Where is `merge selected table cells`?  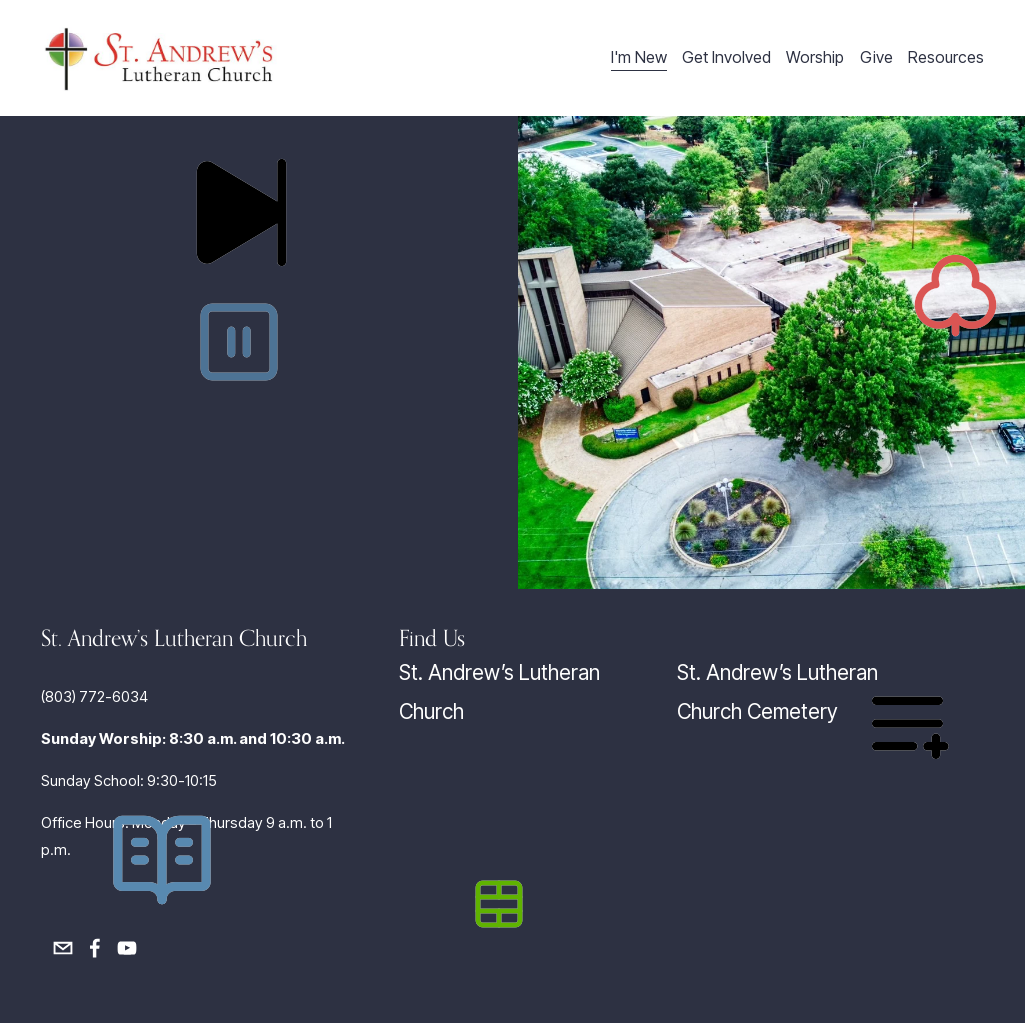
merge selected table cells is located at coordinates (499, 904).